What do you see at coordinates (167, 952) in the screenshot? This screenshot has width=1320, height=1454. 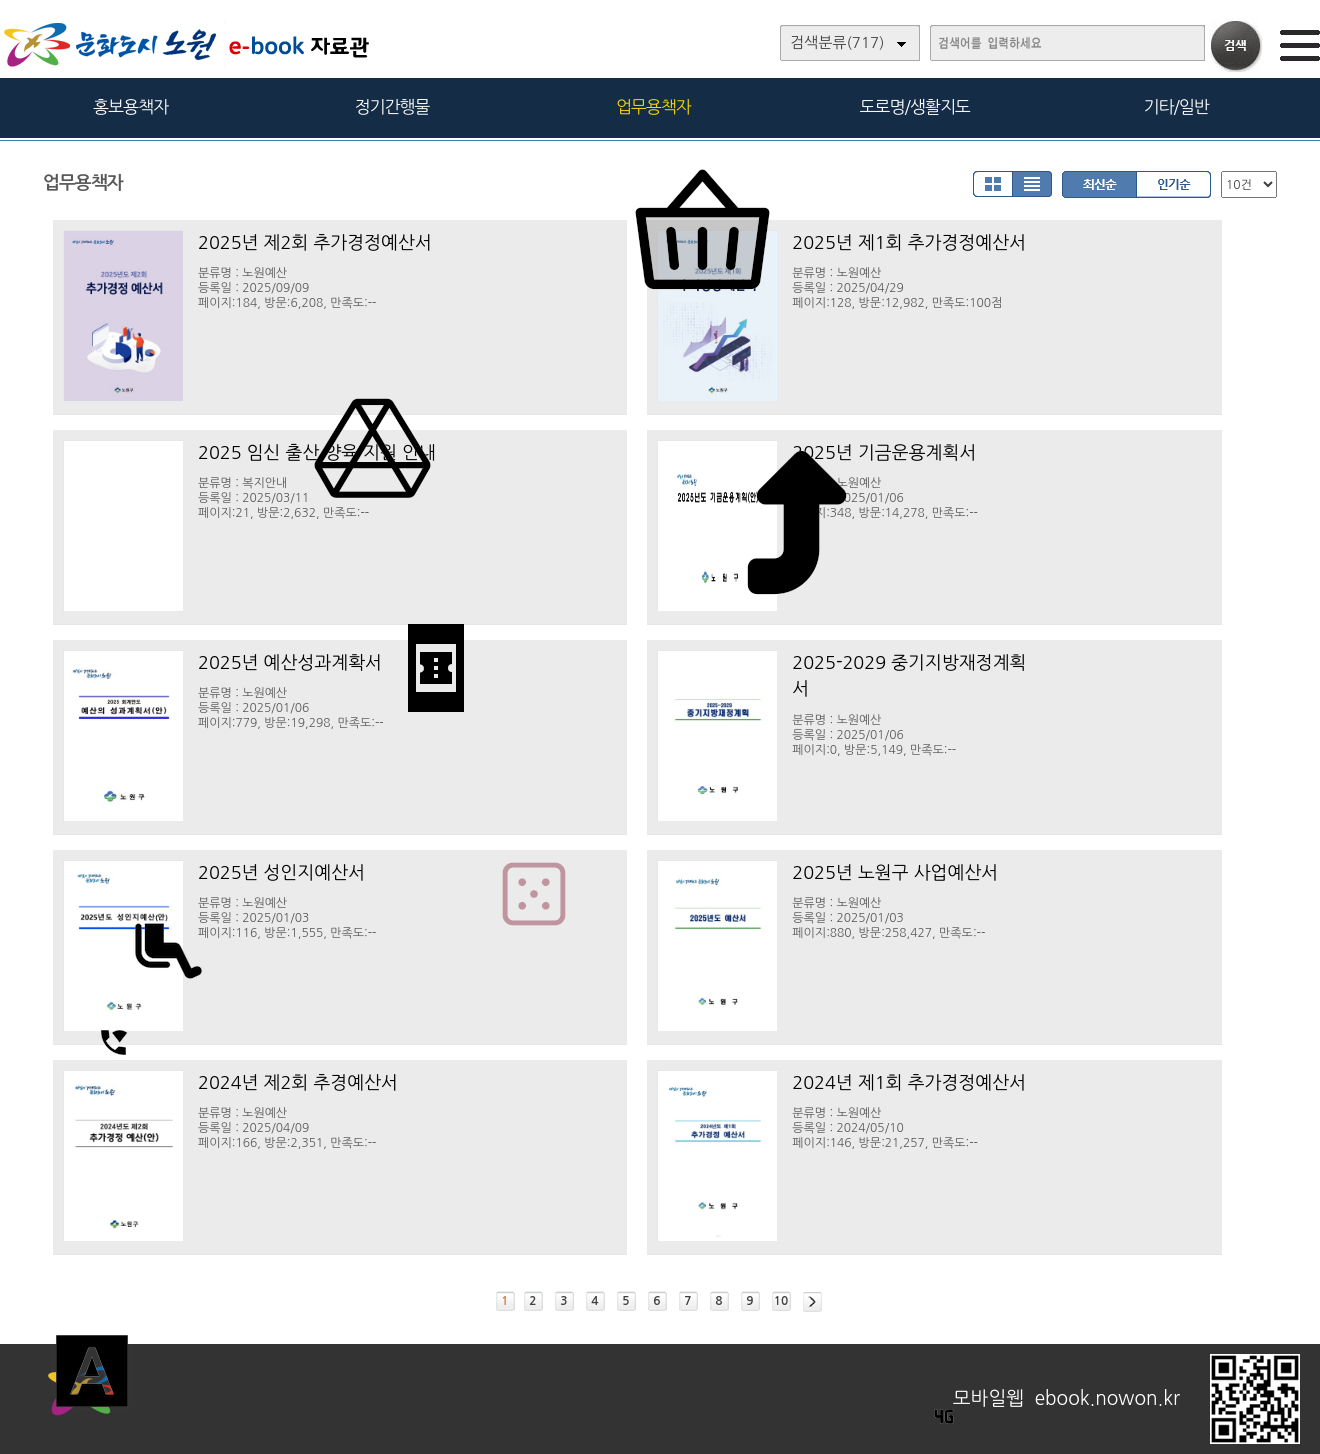 I see `select extra legroom seating option` at bounding box center [167, 952].